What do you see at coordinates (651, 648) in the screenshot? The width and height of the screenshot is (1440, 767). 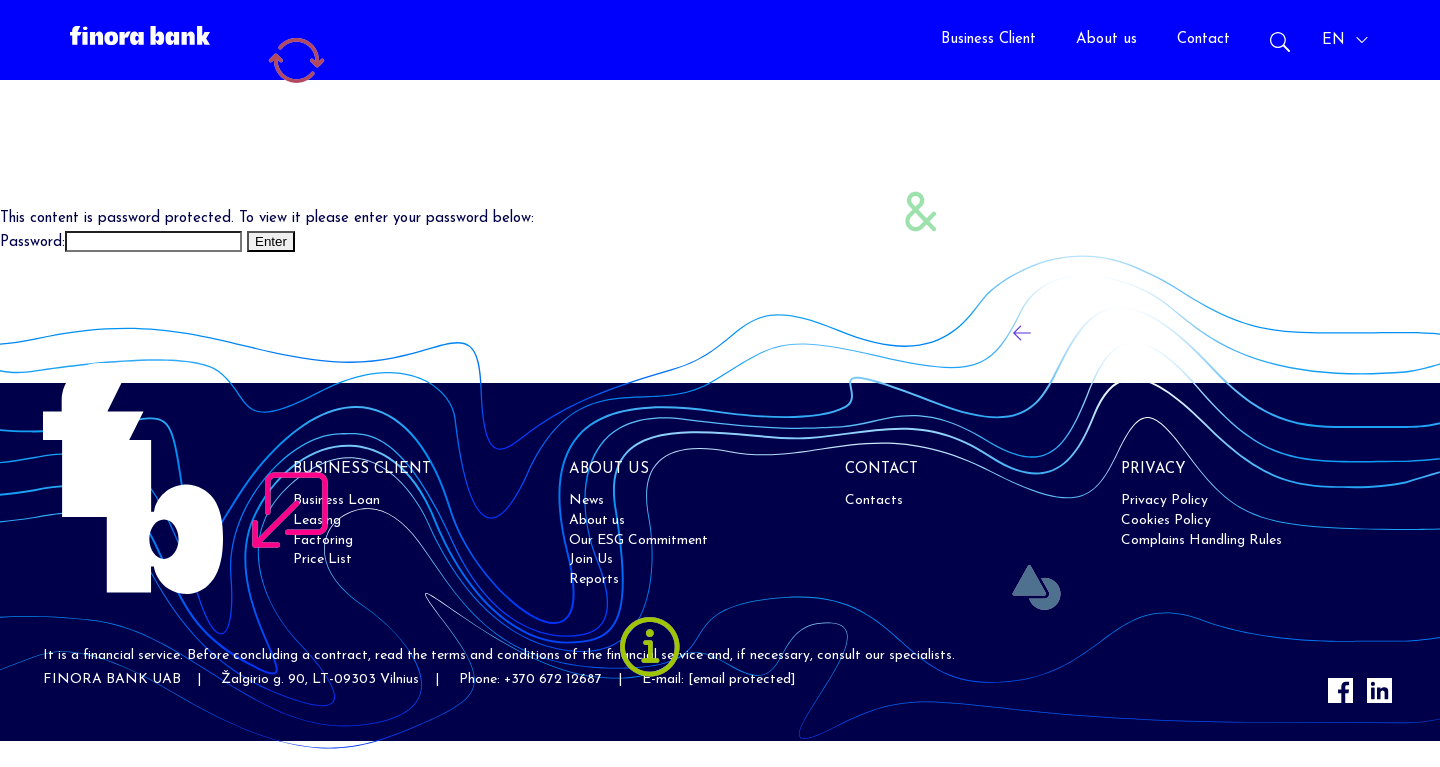 I see `view more information or details` at bounding box center [651, 648].